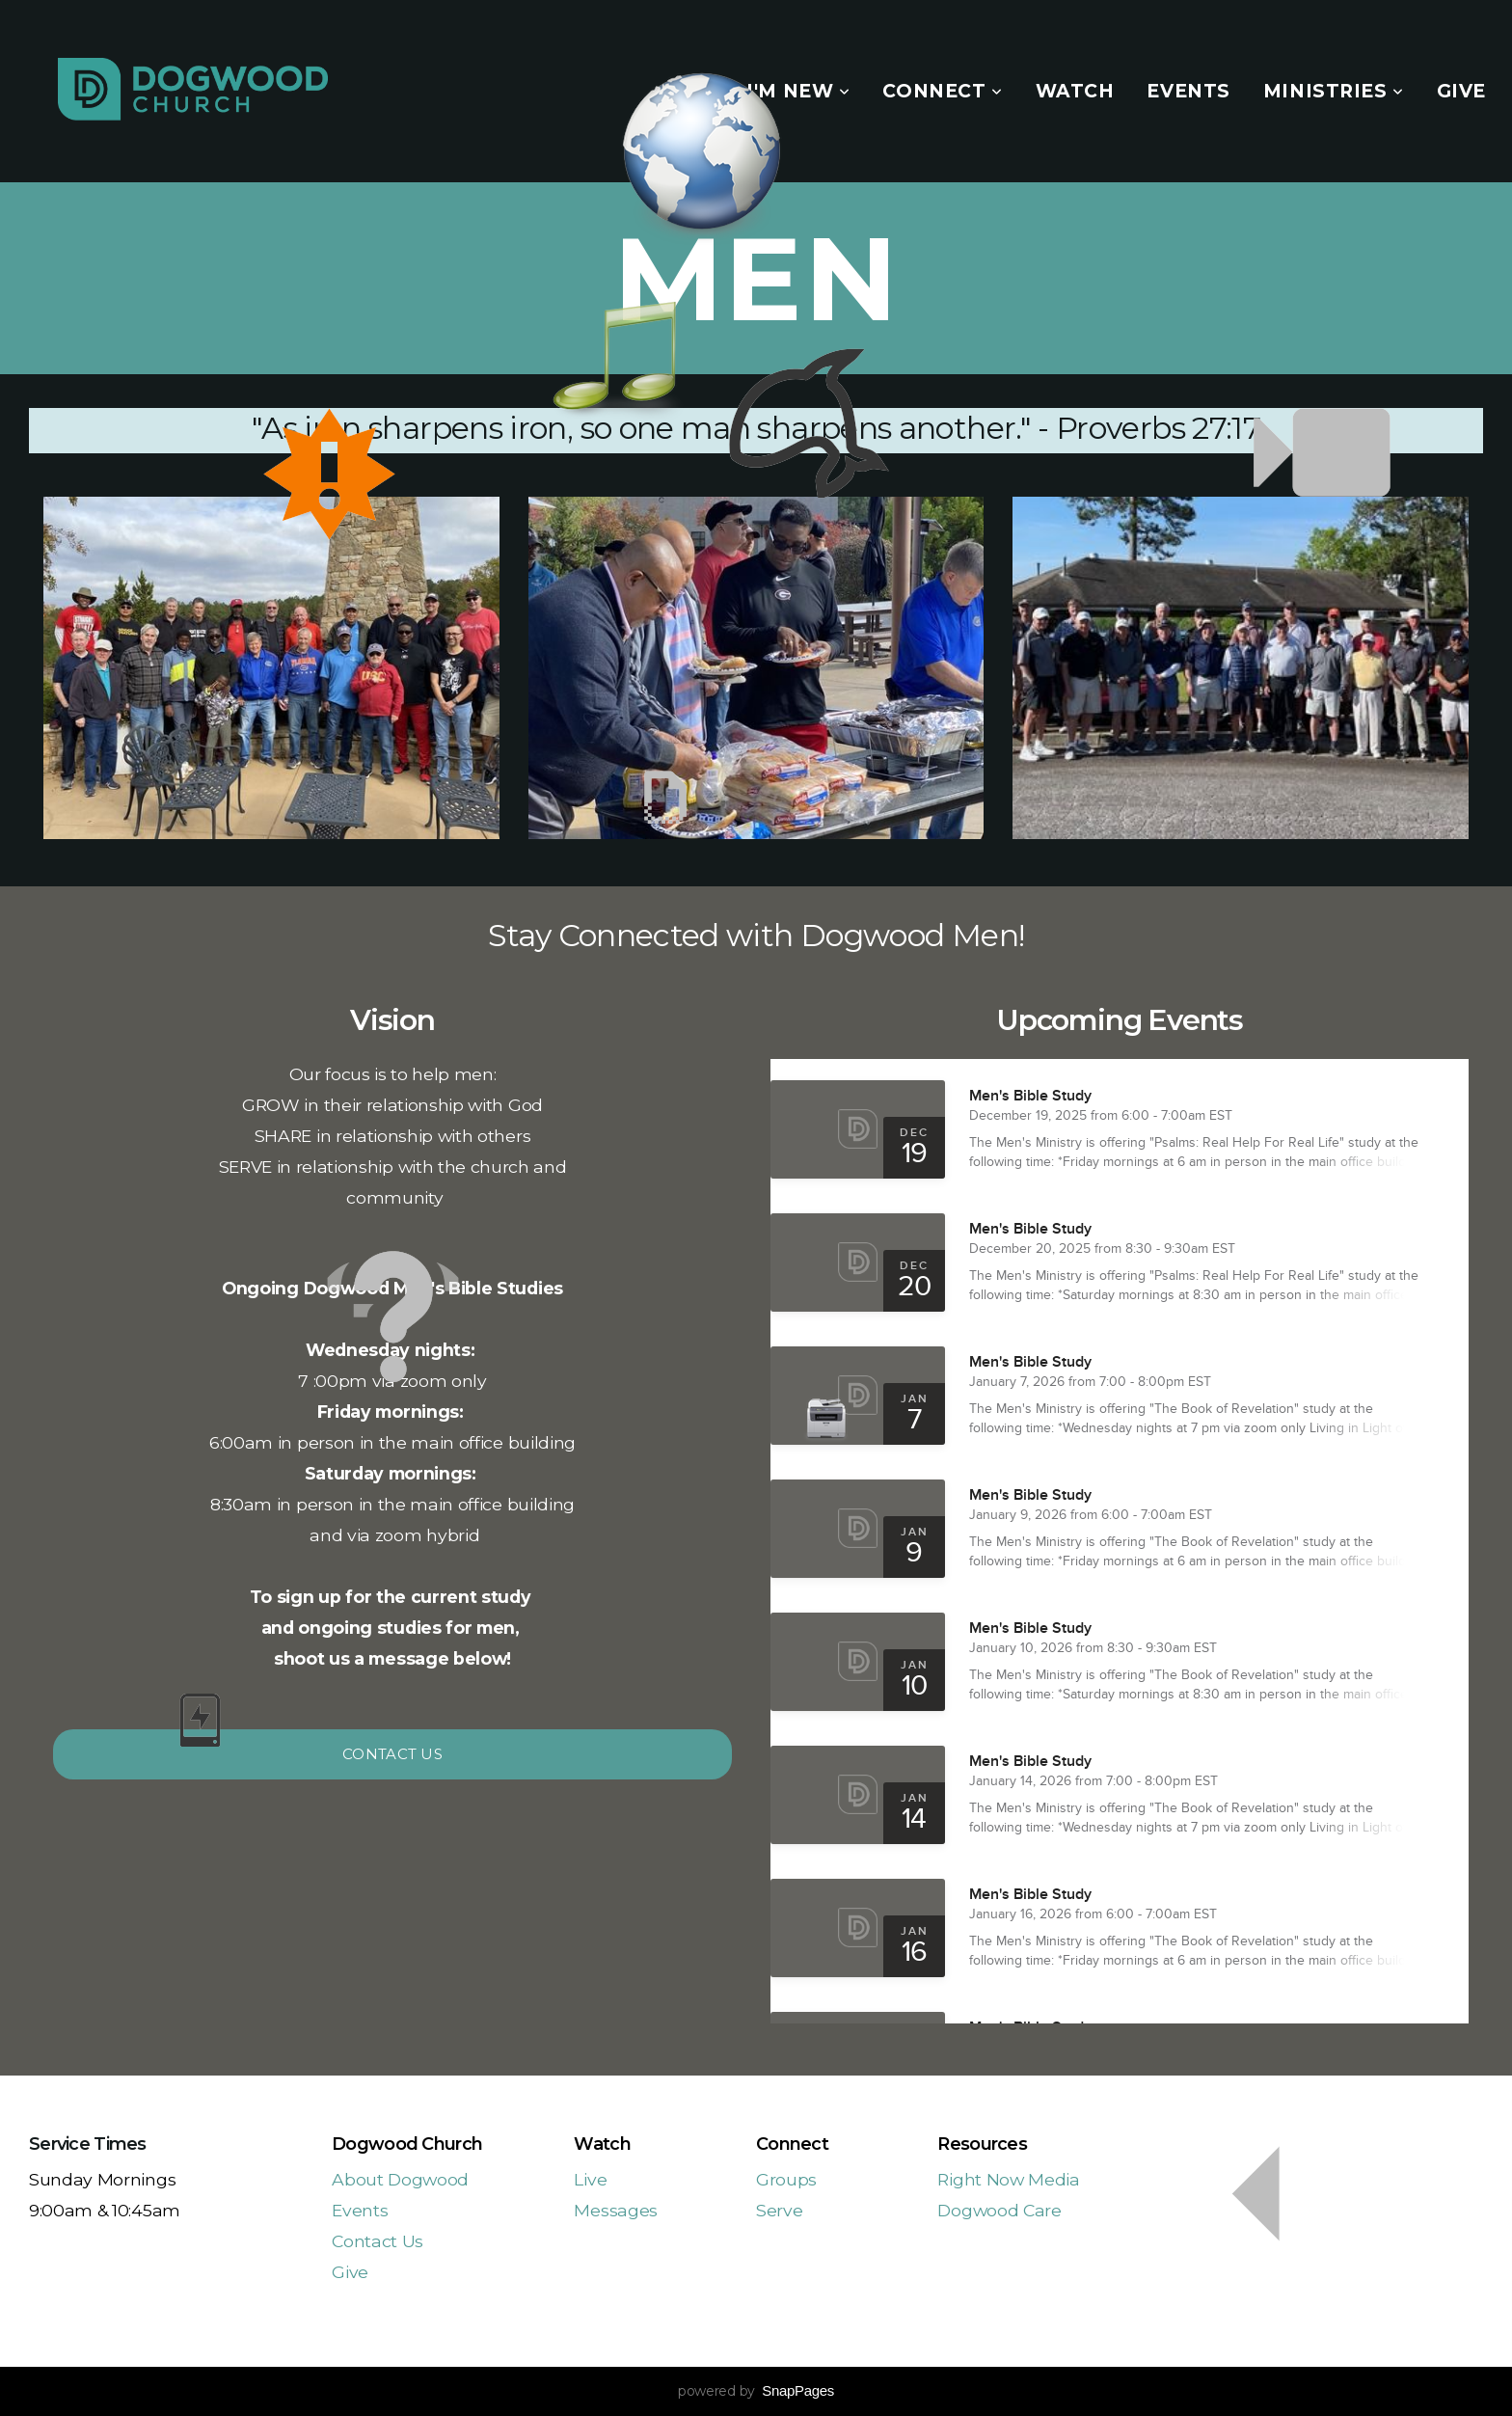 This screenshot has height=2416, width=1512. What do you see at coordinates (703, 152) in the screenshot?
I see `access internet and web applications` at bounding box center [703, 152].